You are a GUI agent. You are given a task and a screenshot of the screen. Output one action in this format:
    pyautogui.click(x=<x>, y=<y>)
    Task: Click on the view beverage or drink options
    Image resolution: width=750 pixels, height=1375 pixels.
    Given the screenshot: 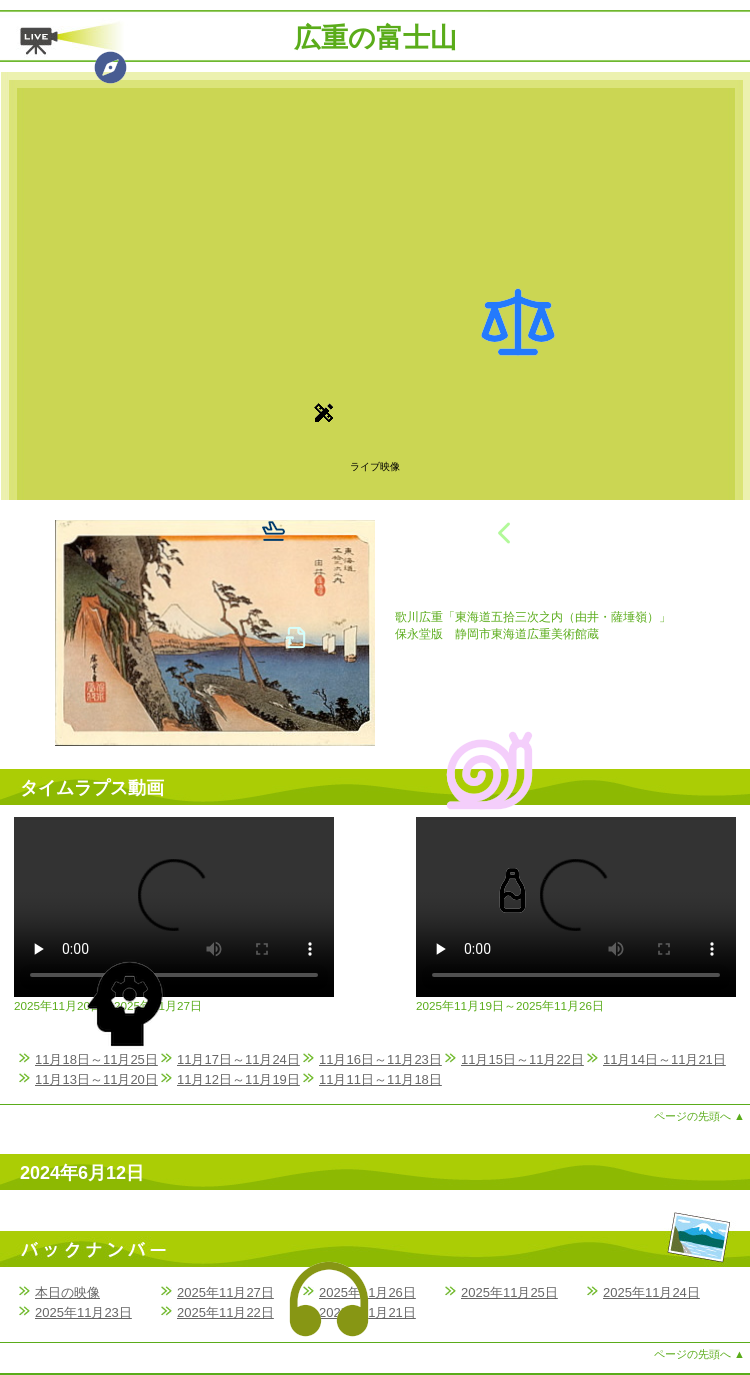 What is the action you would take?
    pyautogui.click(x=512, y=891)
    